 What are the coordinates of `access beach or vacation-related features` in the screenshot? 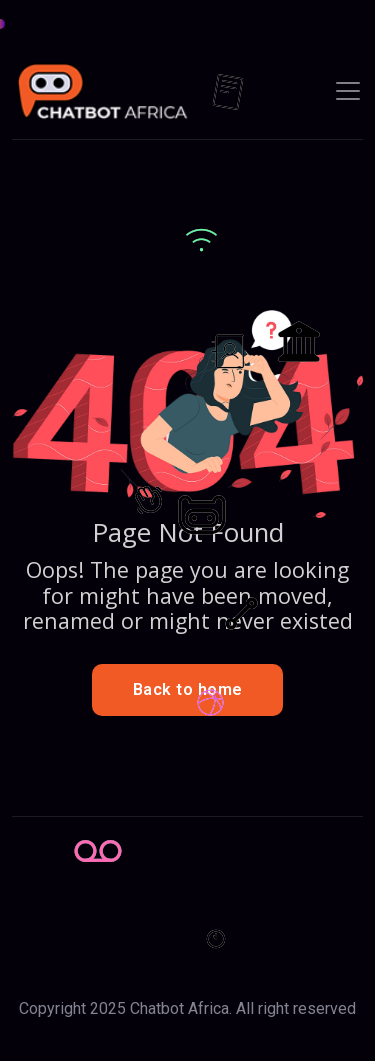 It's located at (210, 702).